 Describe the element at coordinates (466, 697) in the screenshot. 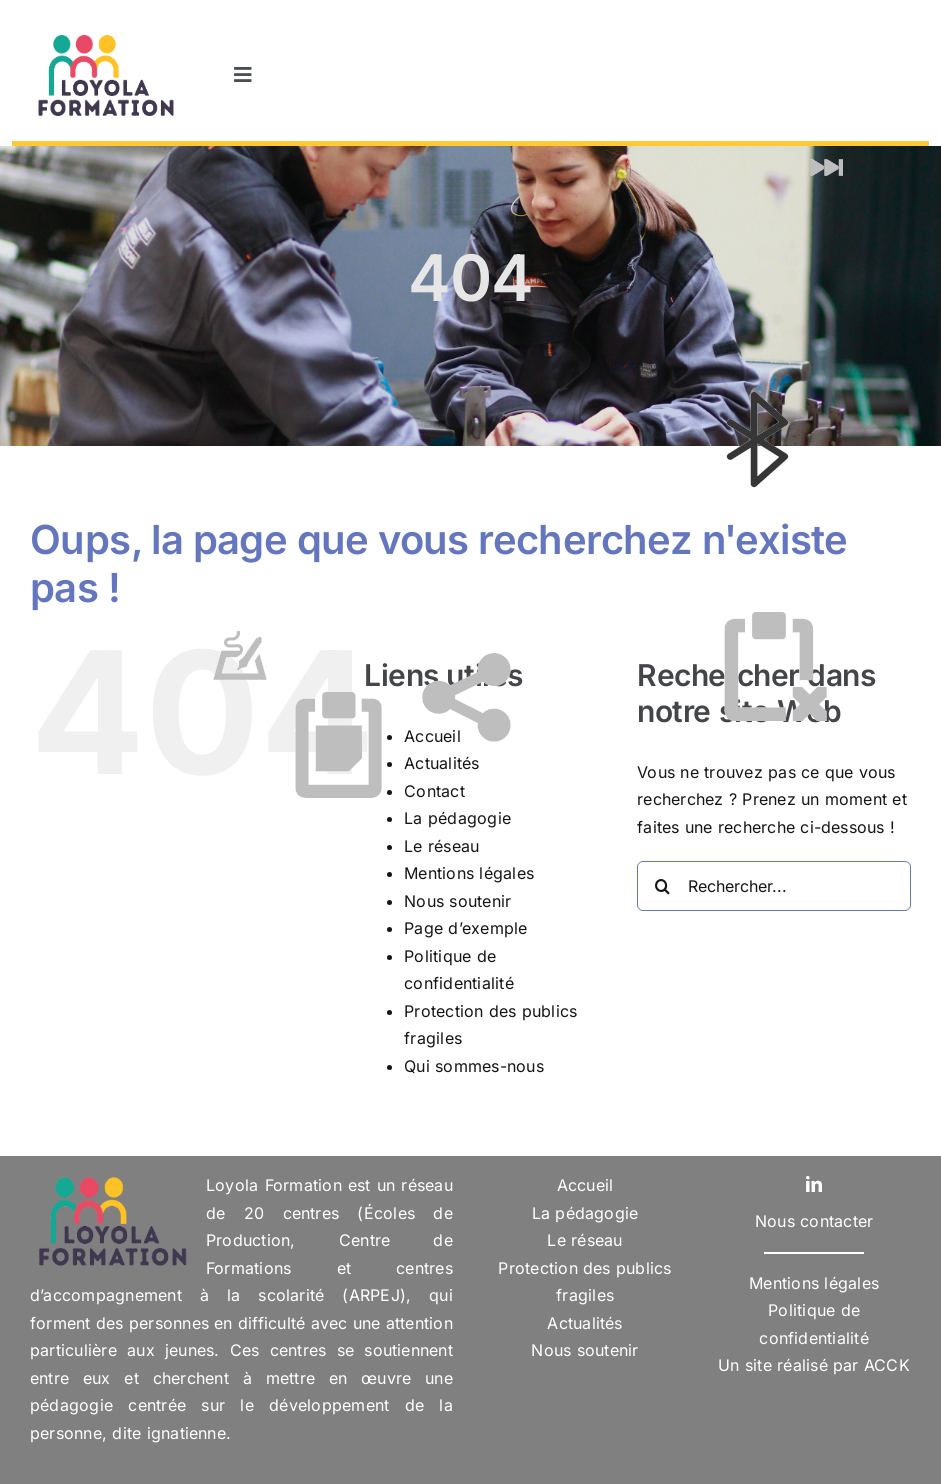

I see `share this item with others` at that location.